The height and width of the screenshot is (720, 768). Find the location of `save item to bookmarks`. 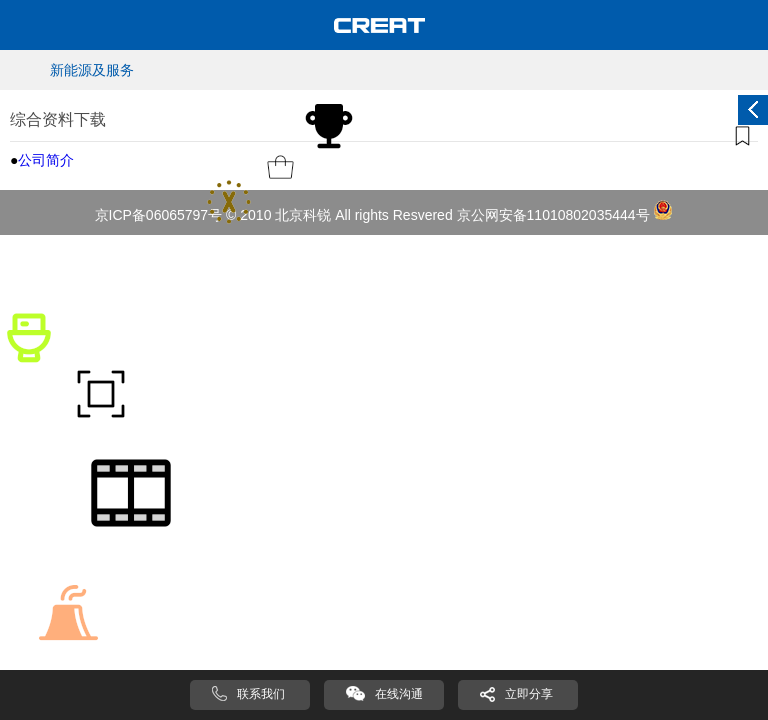

save item to bookmarks is located at coordinates (742, 135).